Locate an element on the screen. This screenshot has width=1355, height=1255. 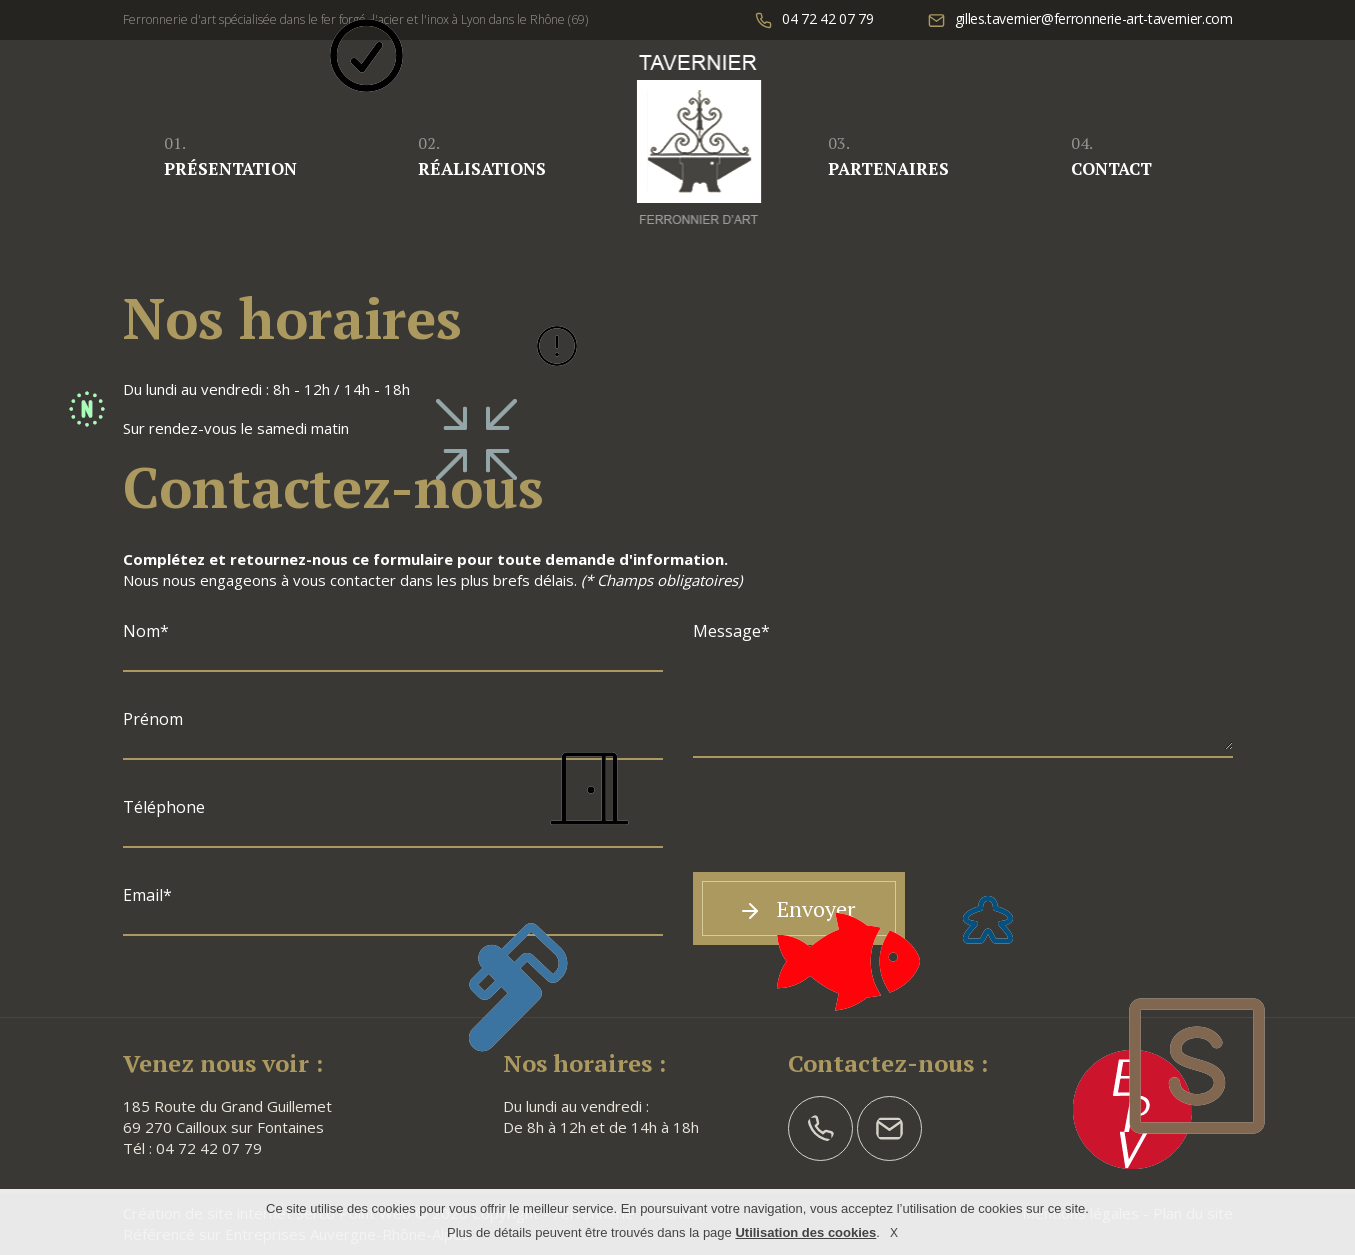
access board game or tabletop gaming features is located at coordinates (988, 921).